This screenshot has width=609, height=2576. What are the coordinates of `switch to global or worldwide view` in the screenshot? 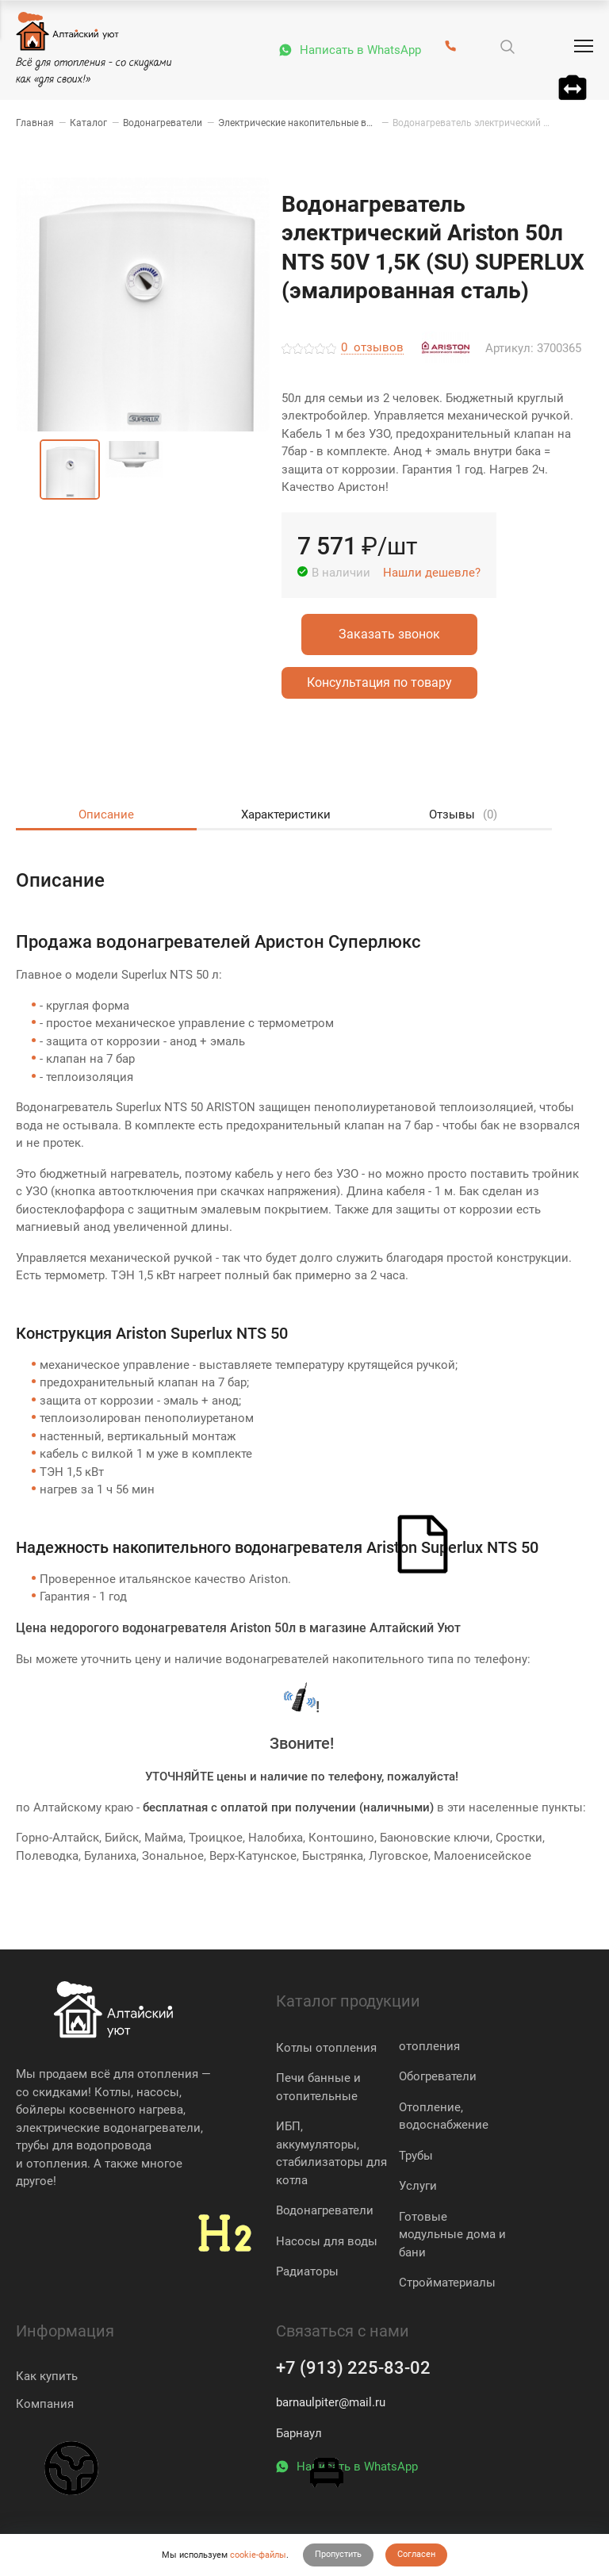 It's located at (71, 2468).